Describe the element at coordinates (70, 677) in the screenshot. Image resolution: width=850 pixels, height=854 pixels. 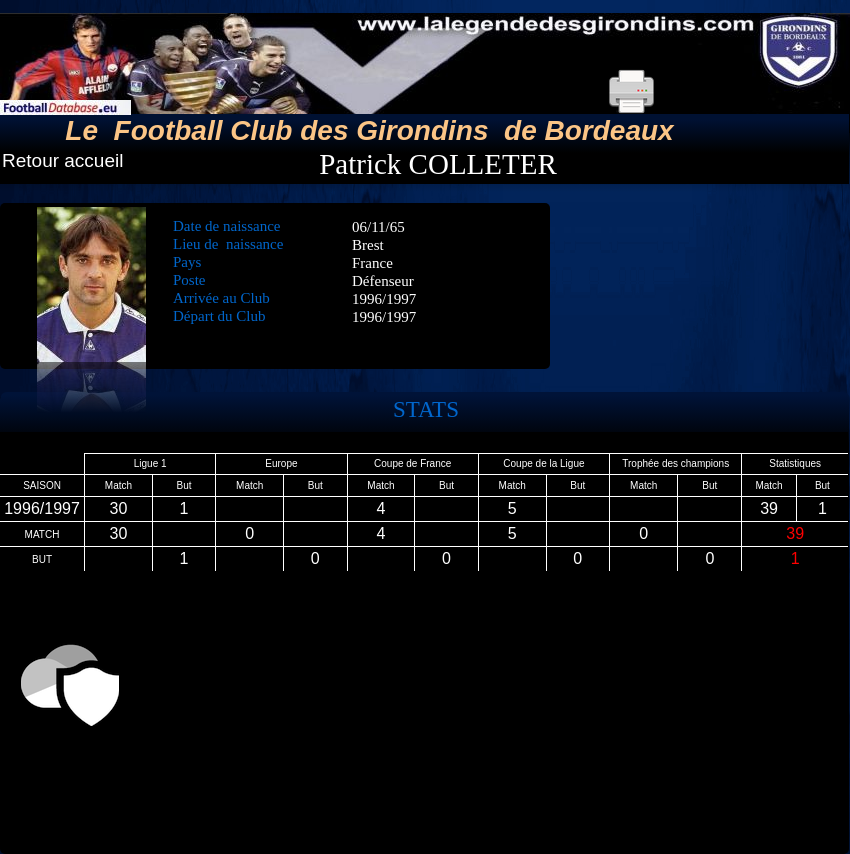
I see `file is syncing to OneDrive cloud storage` at that location.